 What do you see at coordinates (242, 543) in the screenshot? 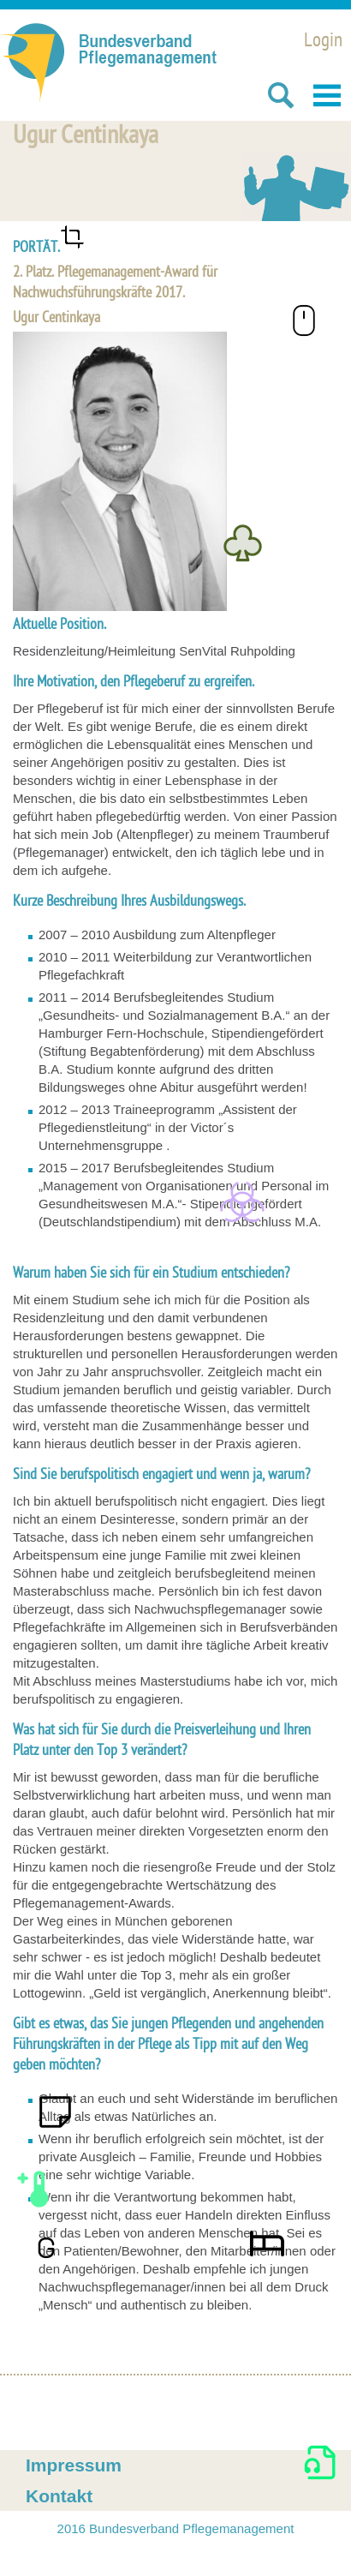
I see `represents the clubs suit in a card game` at bounding box center [242, 543].